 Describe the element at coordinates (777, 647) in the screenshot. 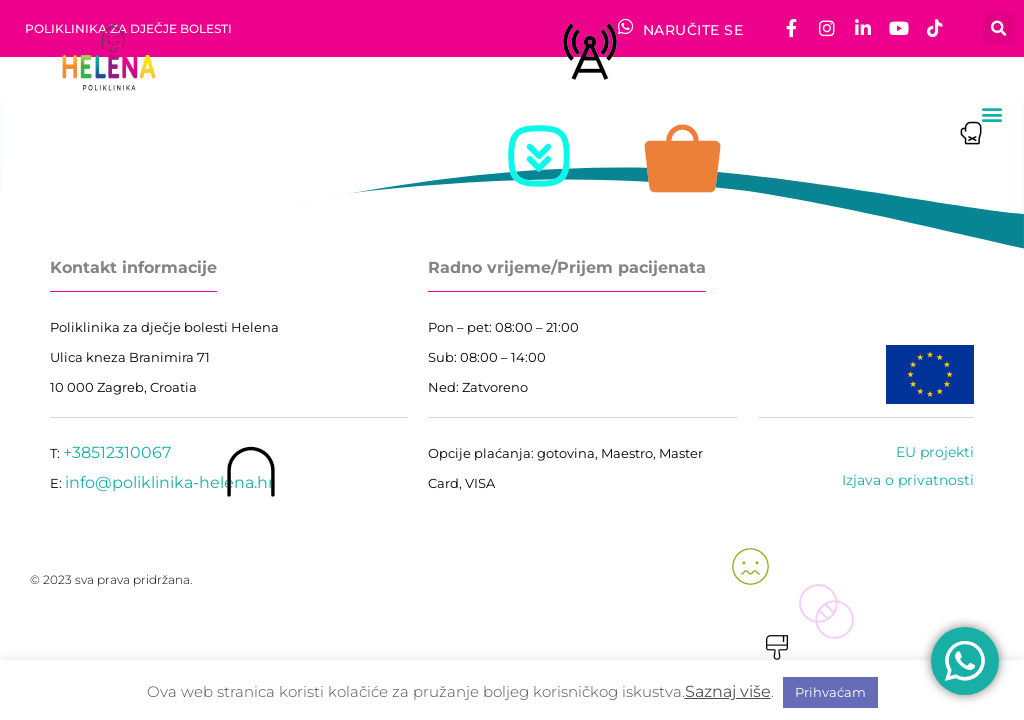

I see `access painting or drawing tools` at that location.